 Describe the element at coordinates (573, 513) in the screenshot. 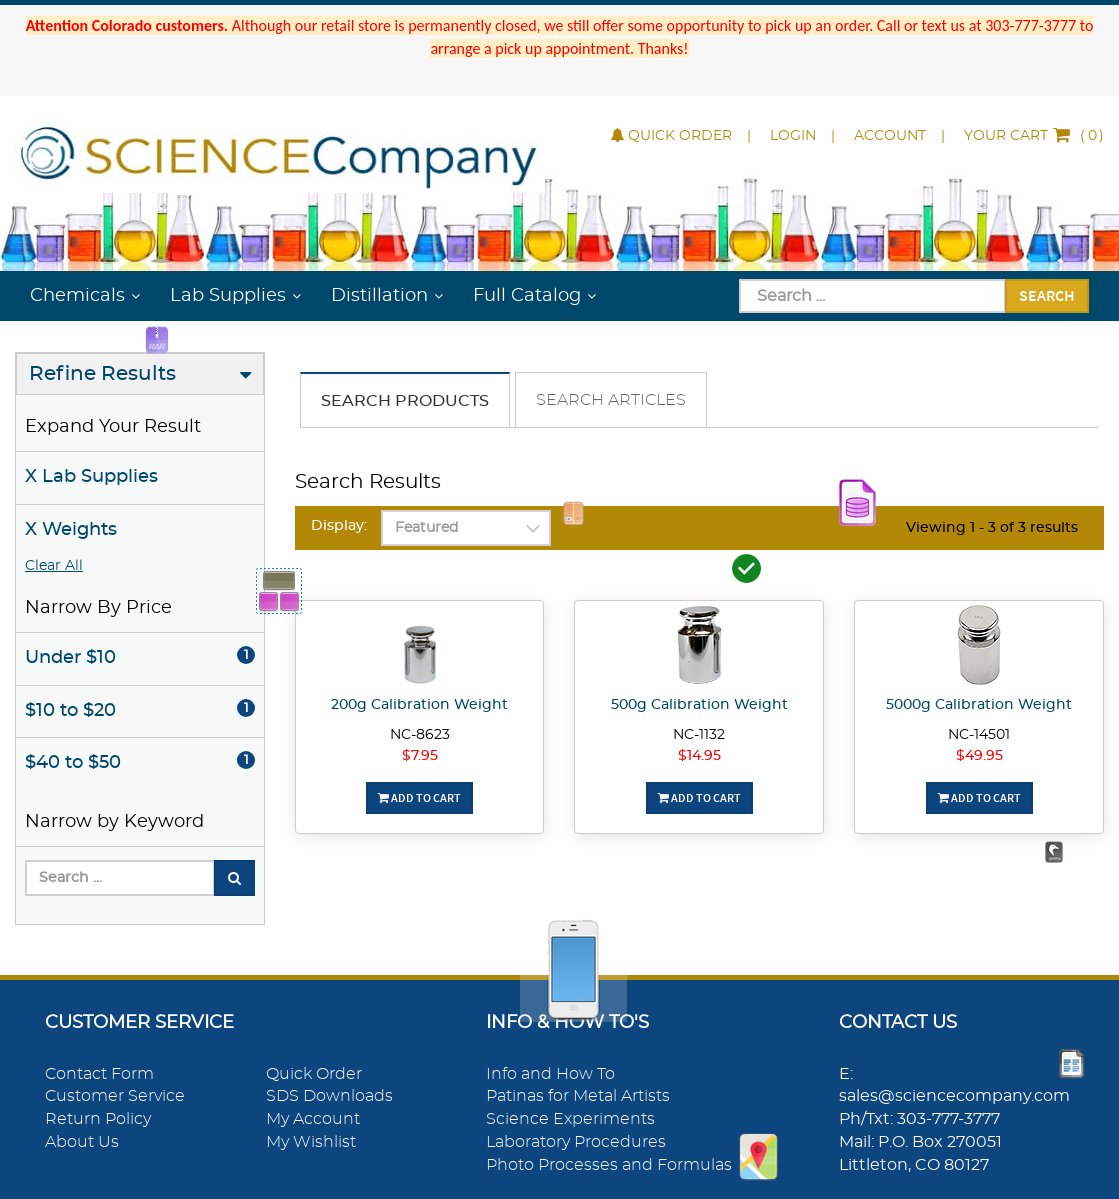

I see `a compressed archive or package file` at that location.